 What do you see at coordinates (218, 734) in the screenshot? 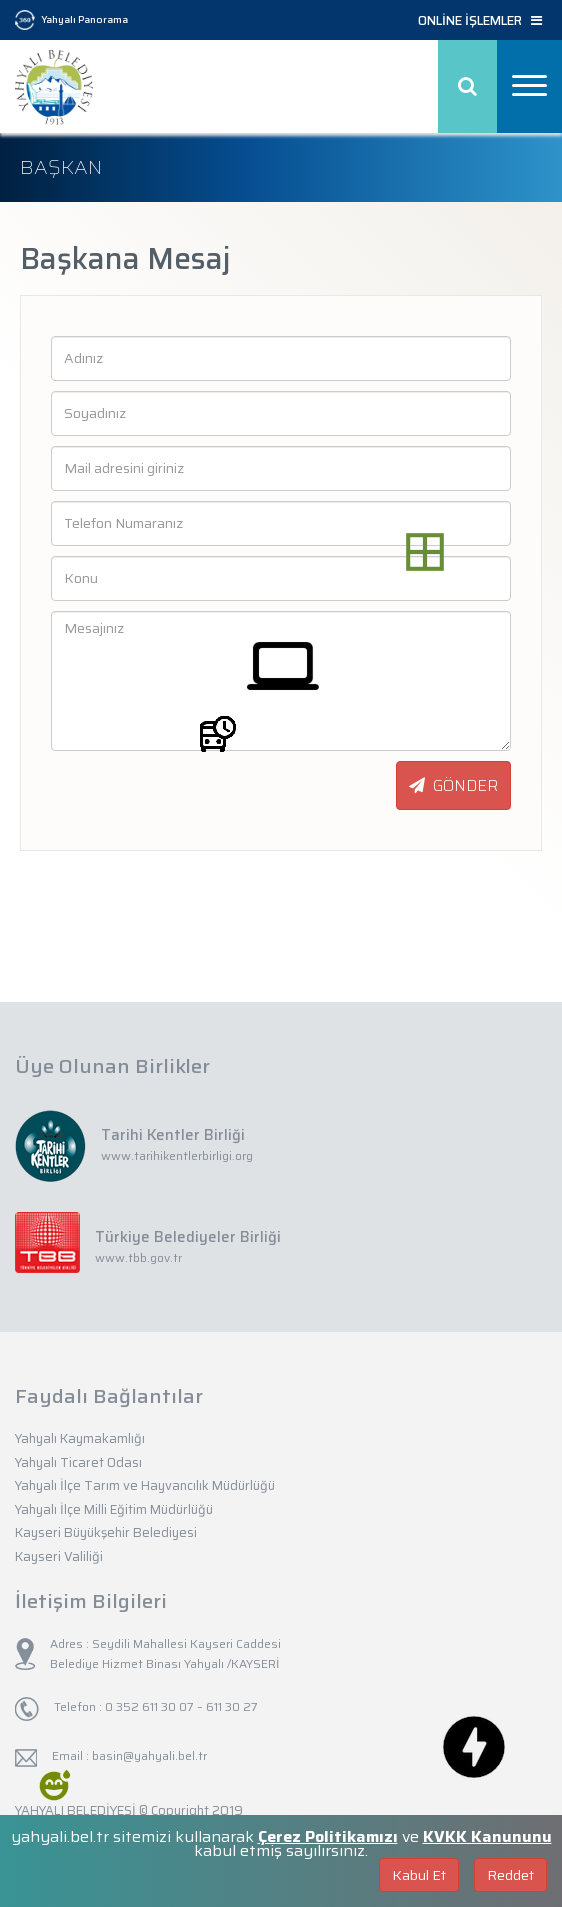
I see `view bus or transit departure times` at bounding box center [218, 734].